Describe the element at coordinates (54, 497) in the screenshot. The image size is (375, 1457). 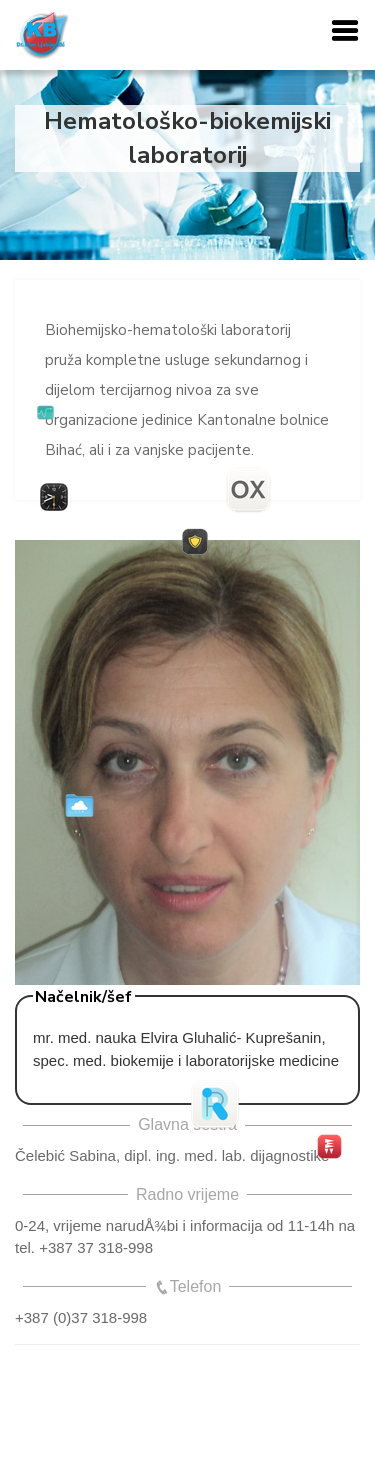
I see `open the clock app` at that location.